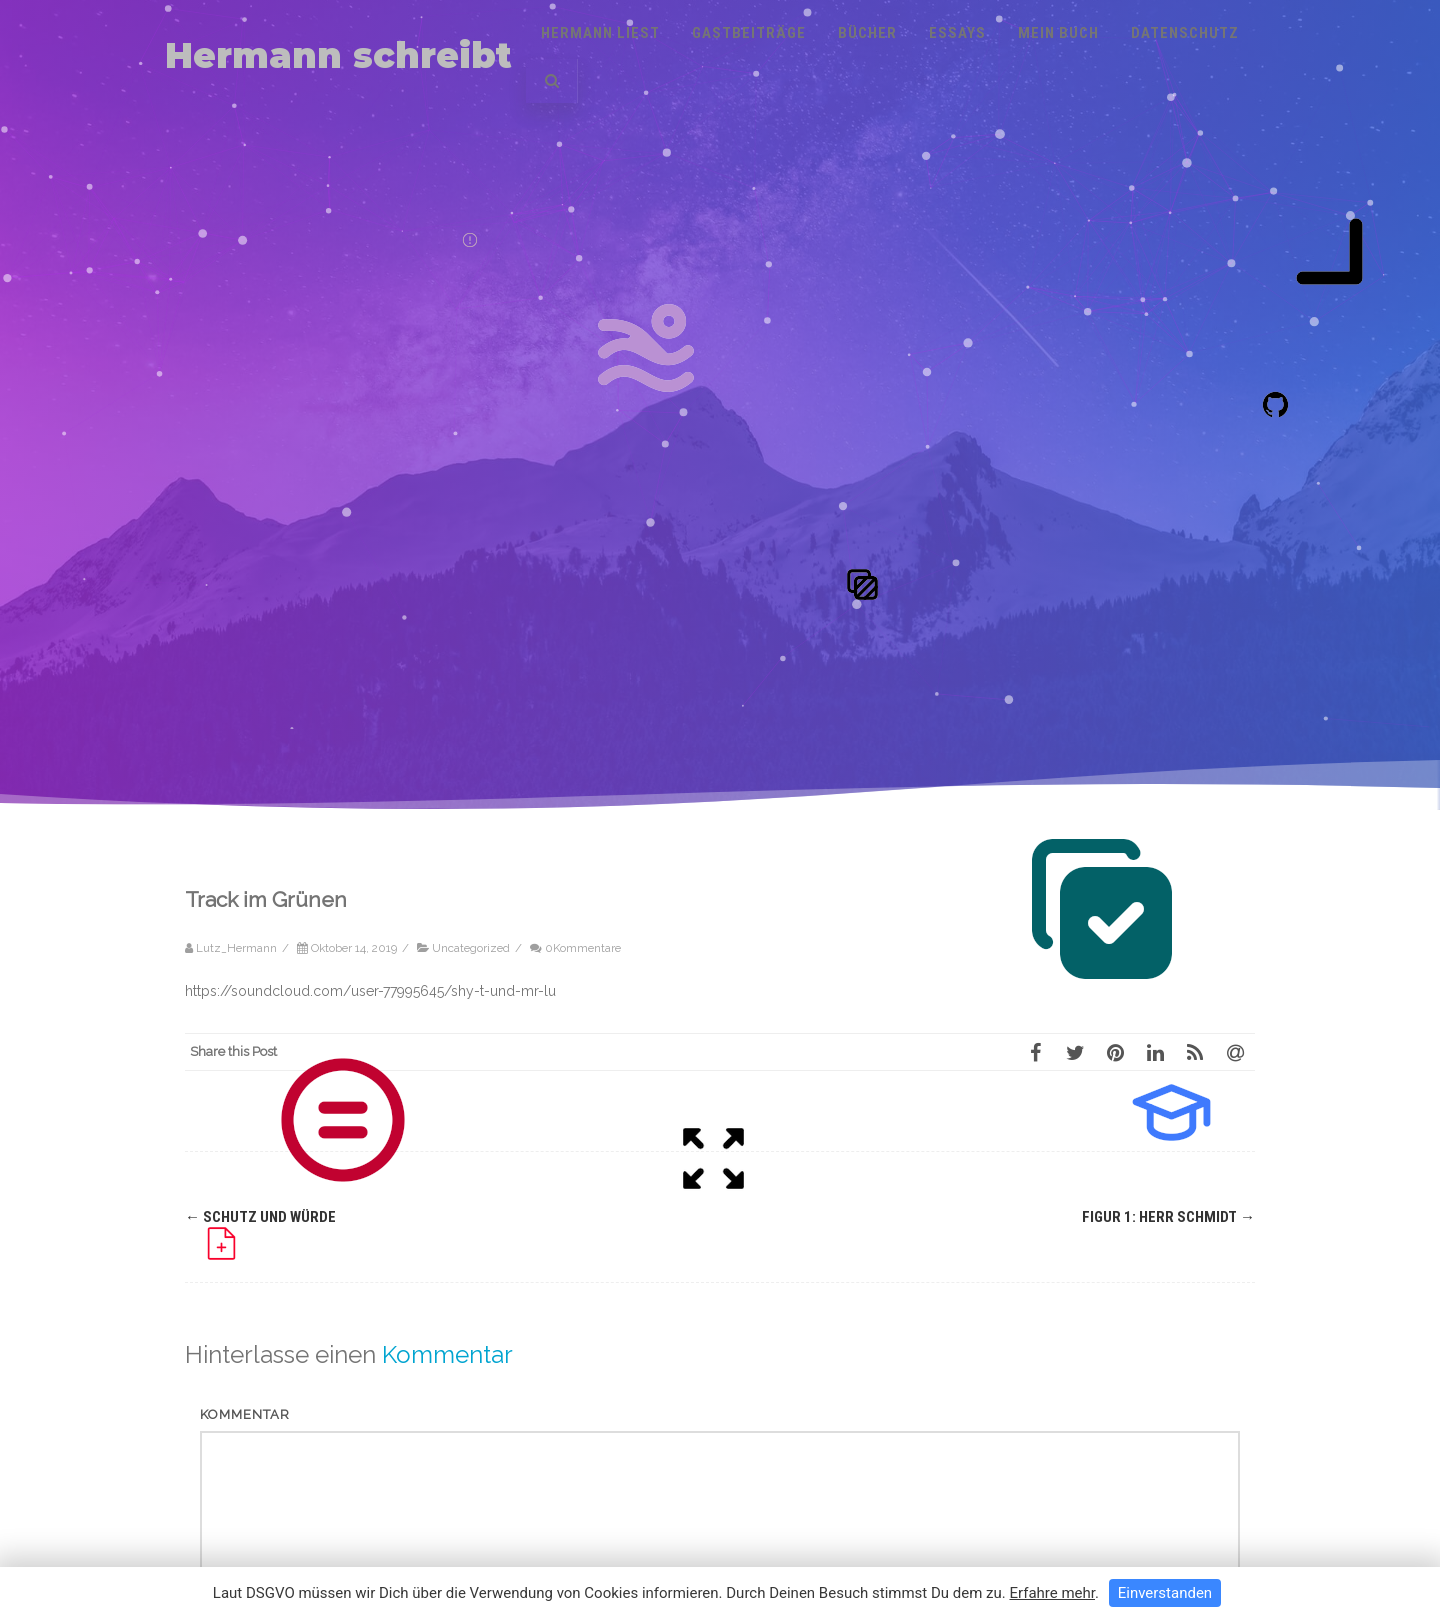 This screenshot has height=1619, width=1440. I want to click on content copied to clipboard successfully, so click(1102, 909).